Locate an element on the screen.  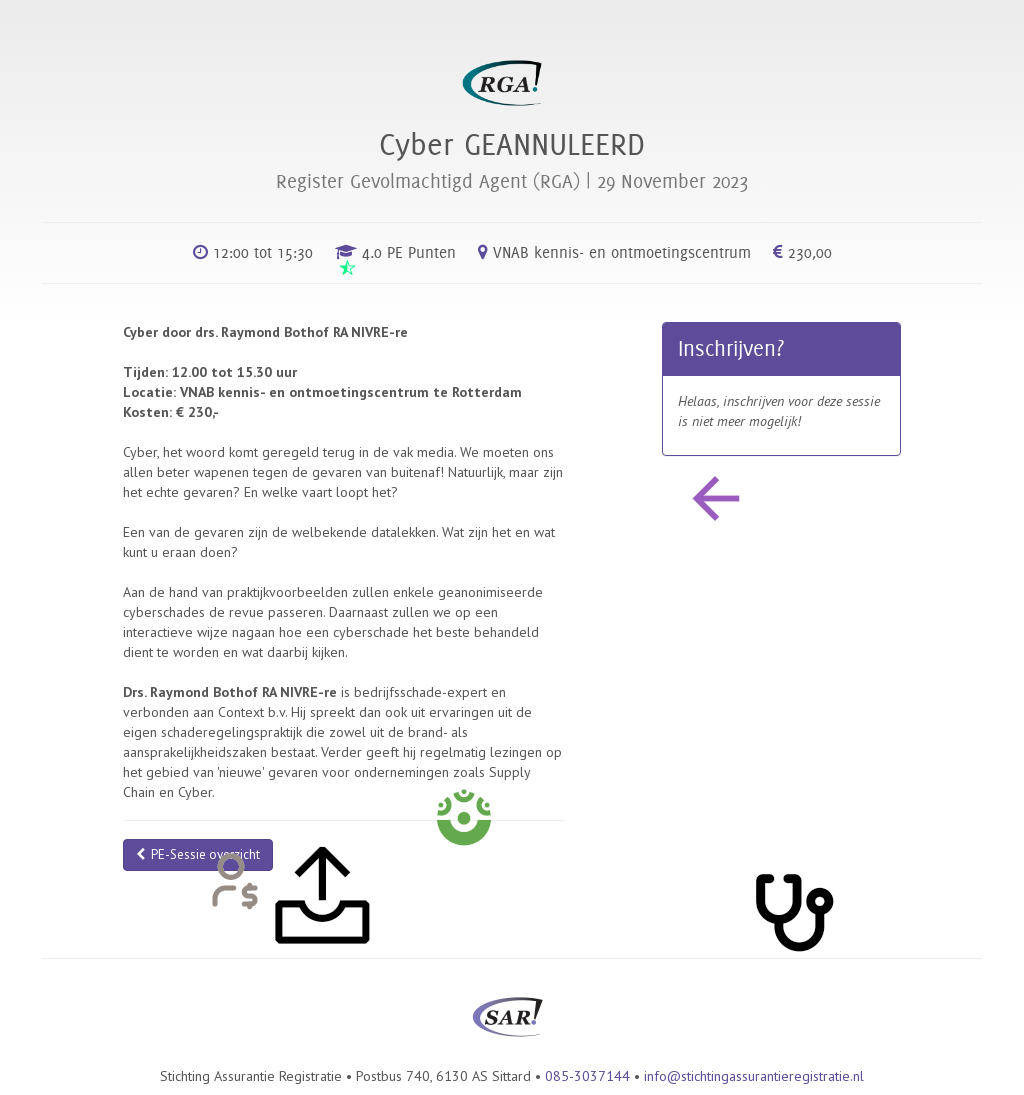
indicates a partial or half-star rating is located at coordinates (347, 267).